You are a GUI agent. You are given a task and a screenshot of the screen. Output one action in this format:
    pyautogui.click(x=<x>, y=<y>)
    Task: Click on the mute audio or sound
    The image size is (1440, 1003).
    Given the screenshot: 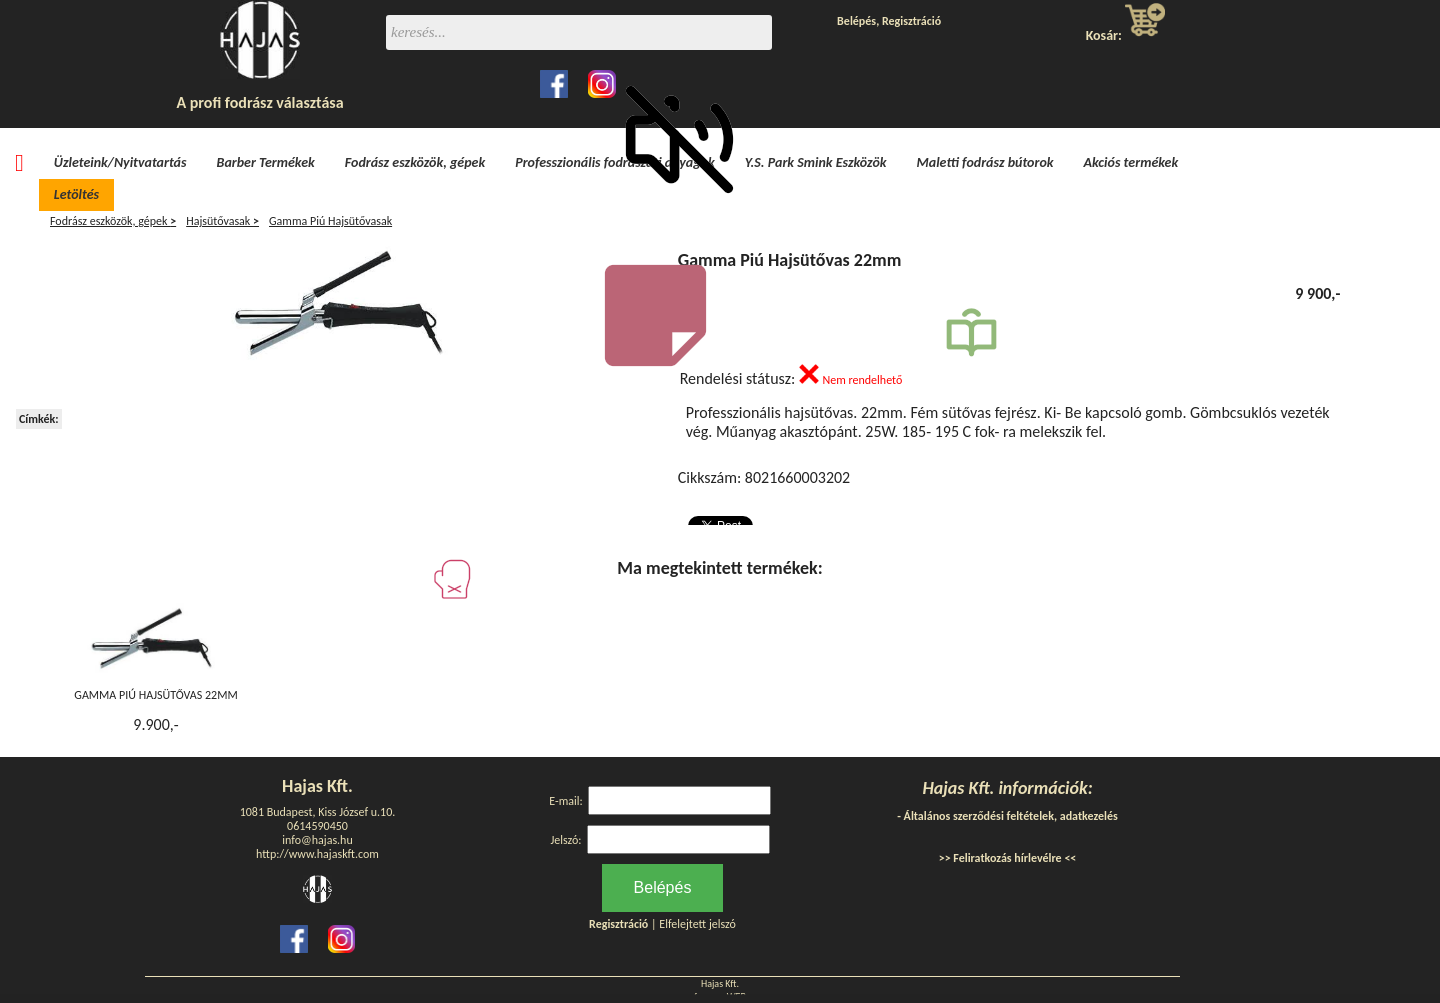 What is the action you would take?
    pyautogui.click(x=679, y=139)
    